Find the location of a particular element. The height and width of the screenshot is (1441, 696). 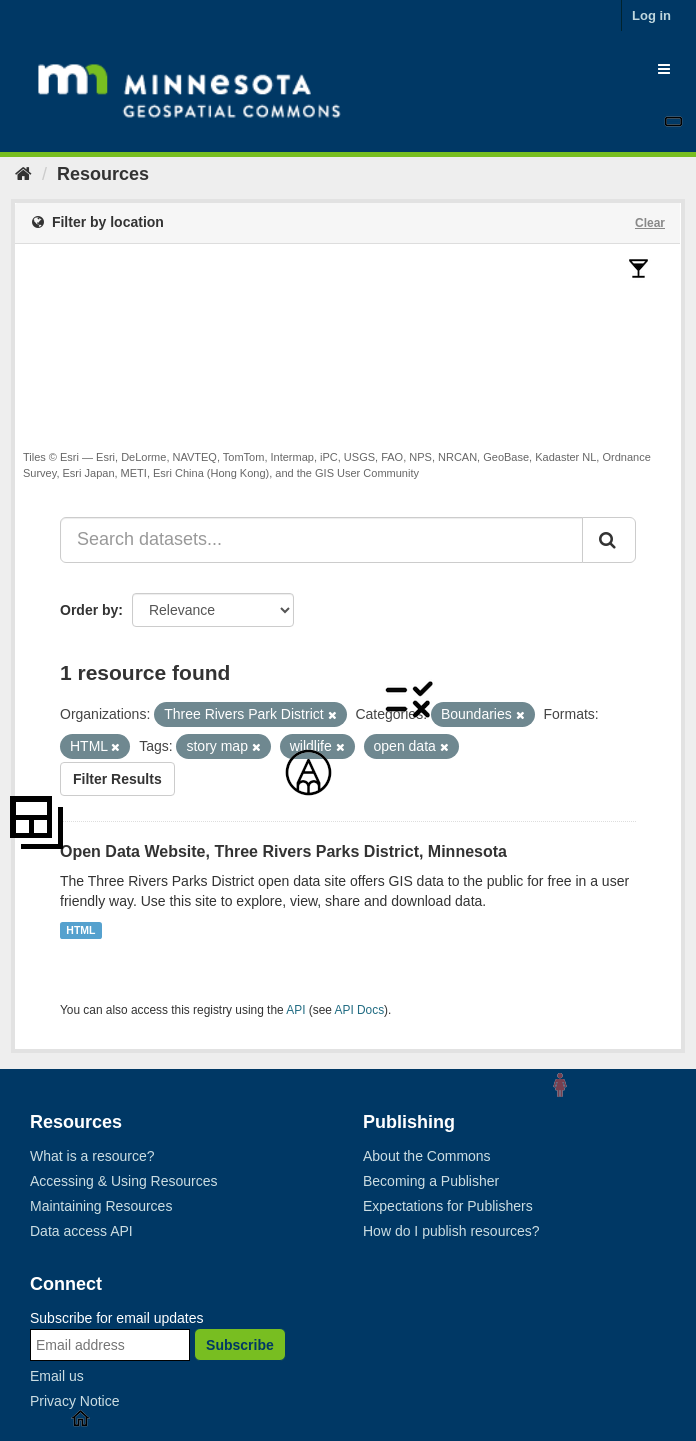

find nearby bars or nightlife is located at coordinates (638, 268).